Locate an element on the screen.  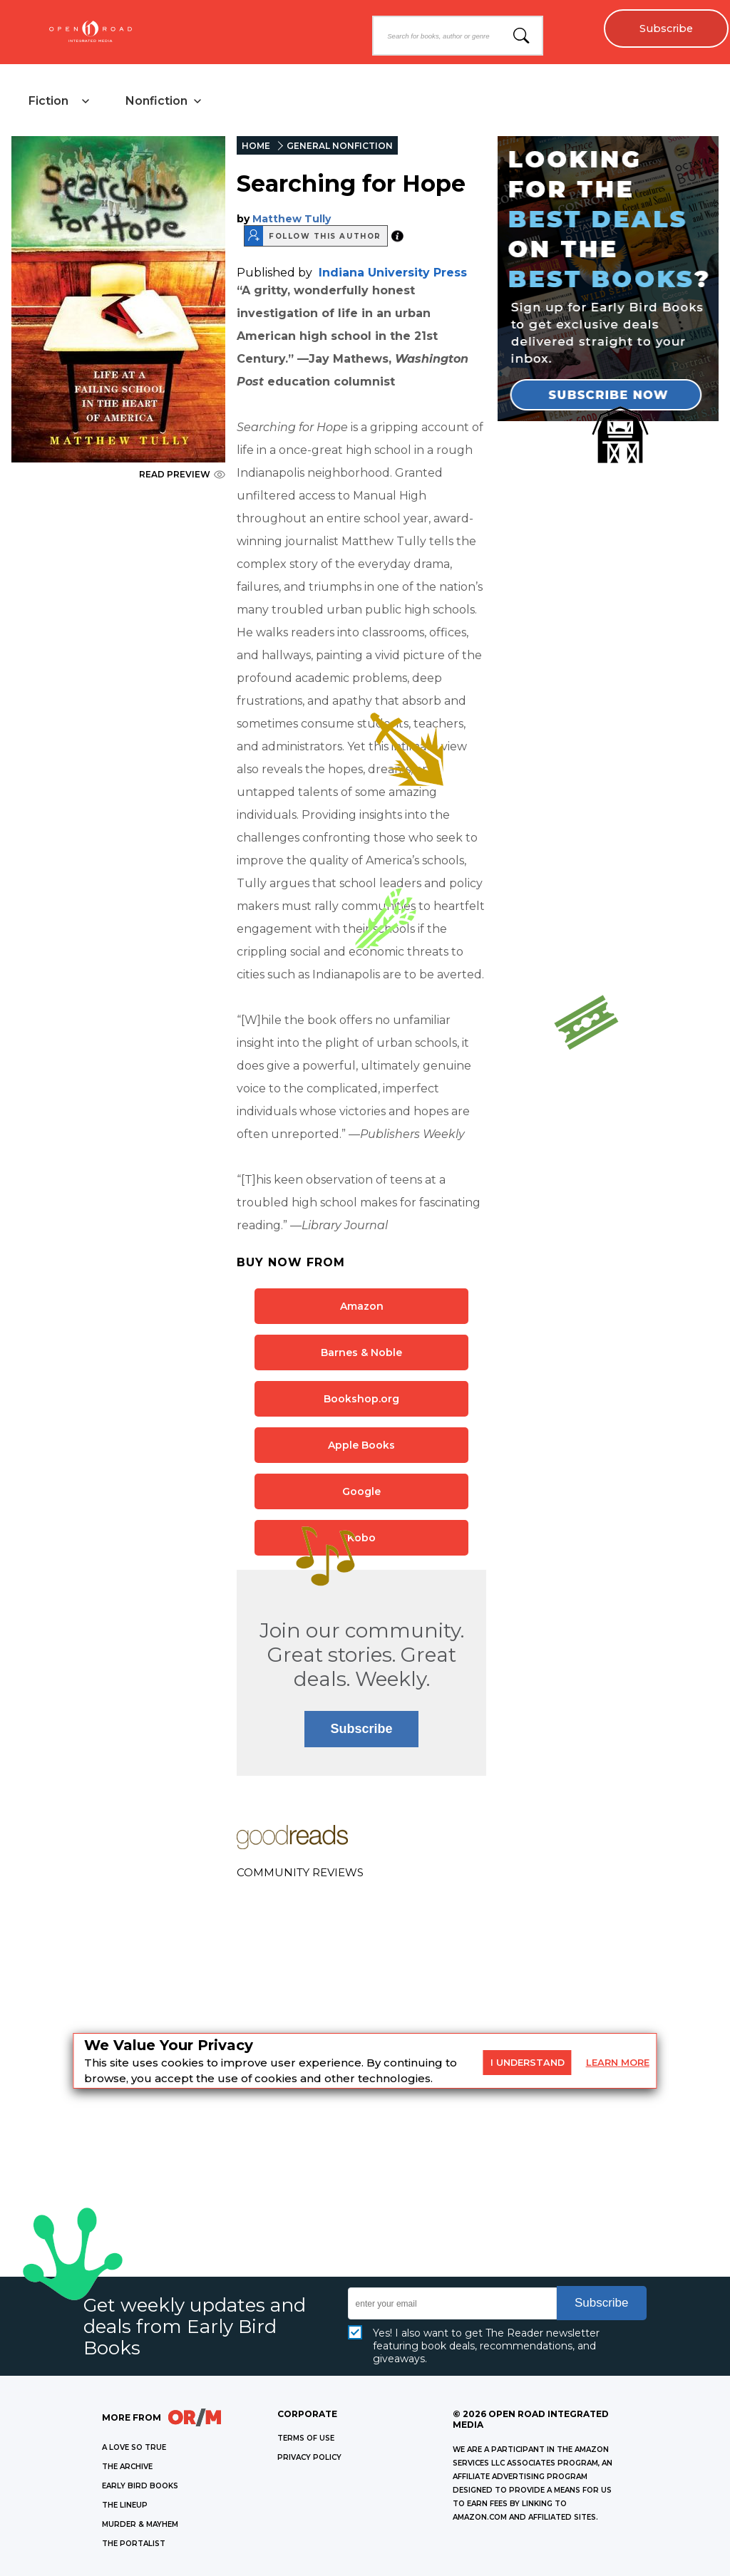
attack or combat action button is located at coordinates (407, 750).